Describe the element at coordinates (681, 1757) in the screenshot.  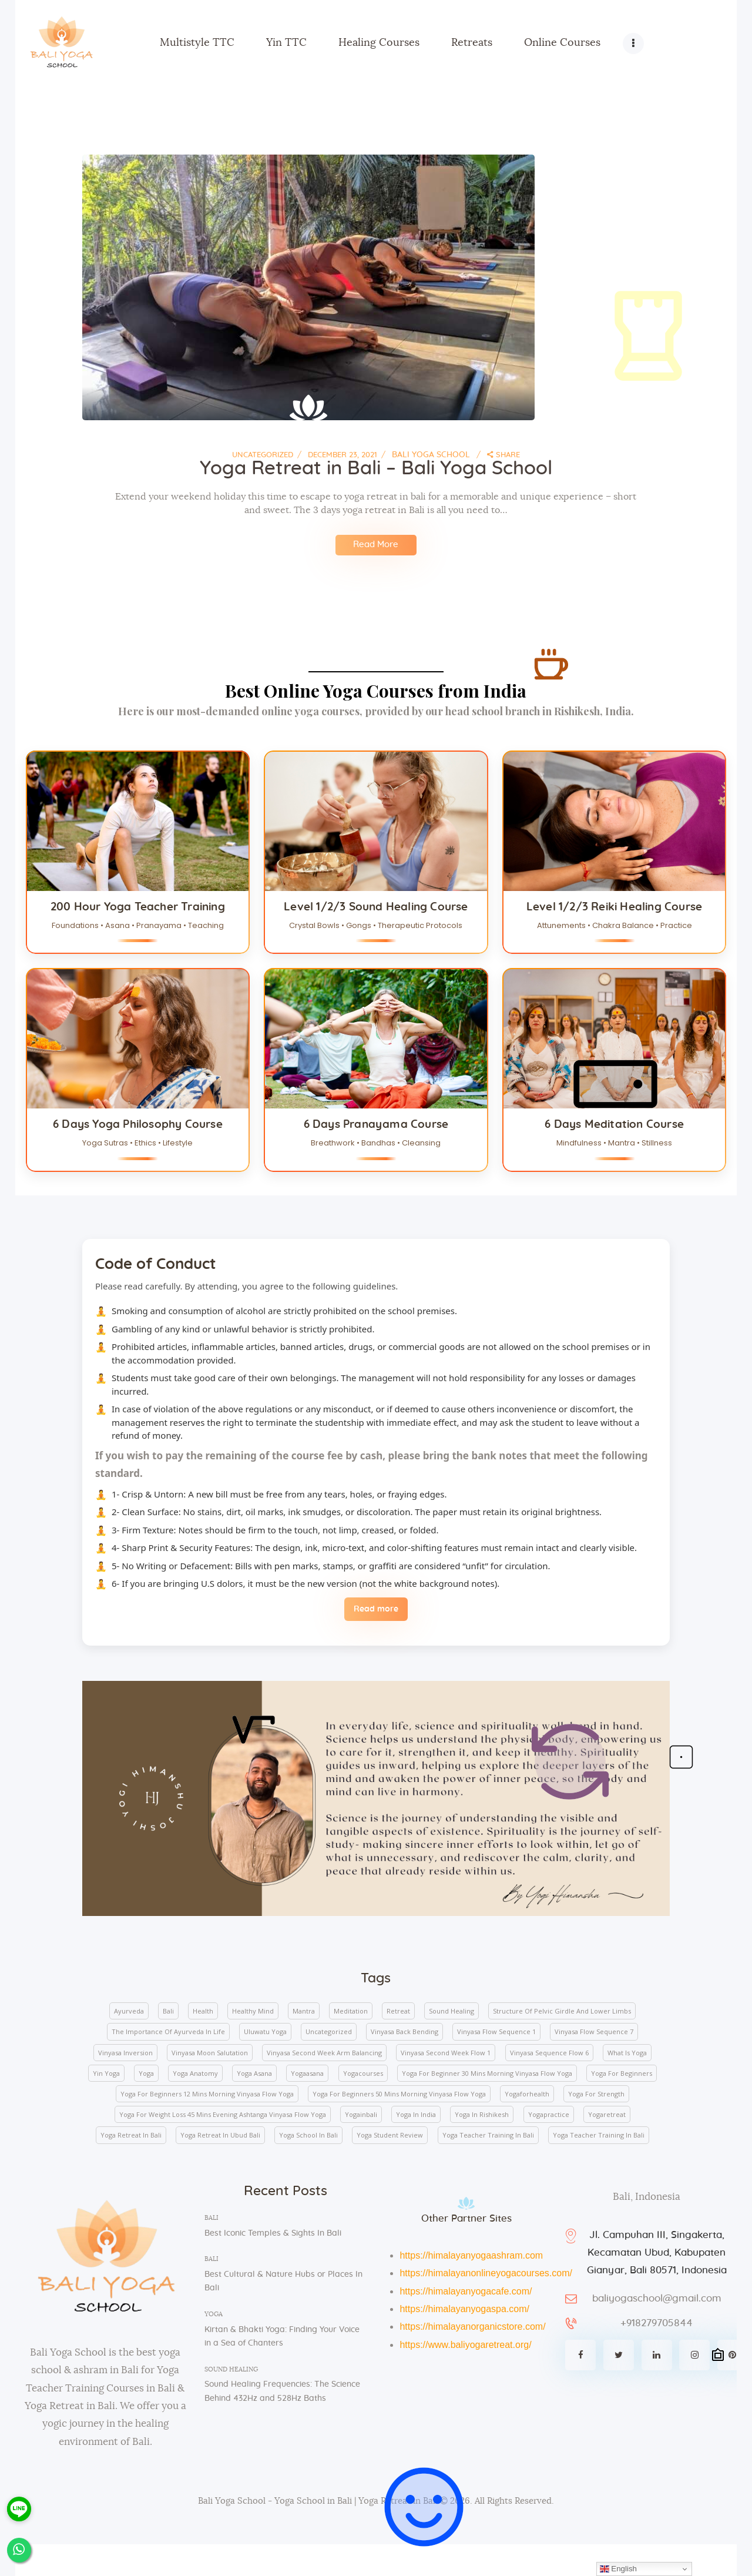
I see `indicates a roll result of one` at that location.